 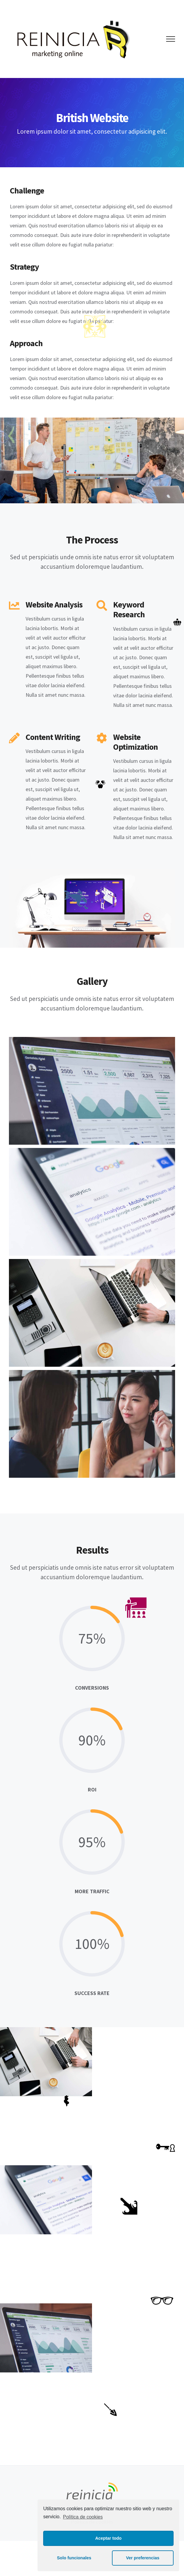 I want to click on activate dragon breath ability, so click(x=129, y=2206).